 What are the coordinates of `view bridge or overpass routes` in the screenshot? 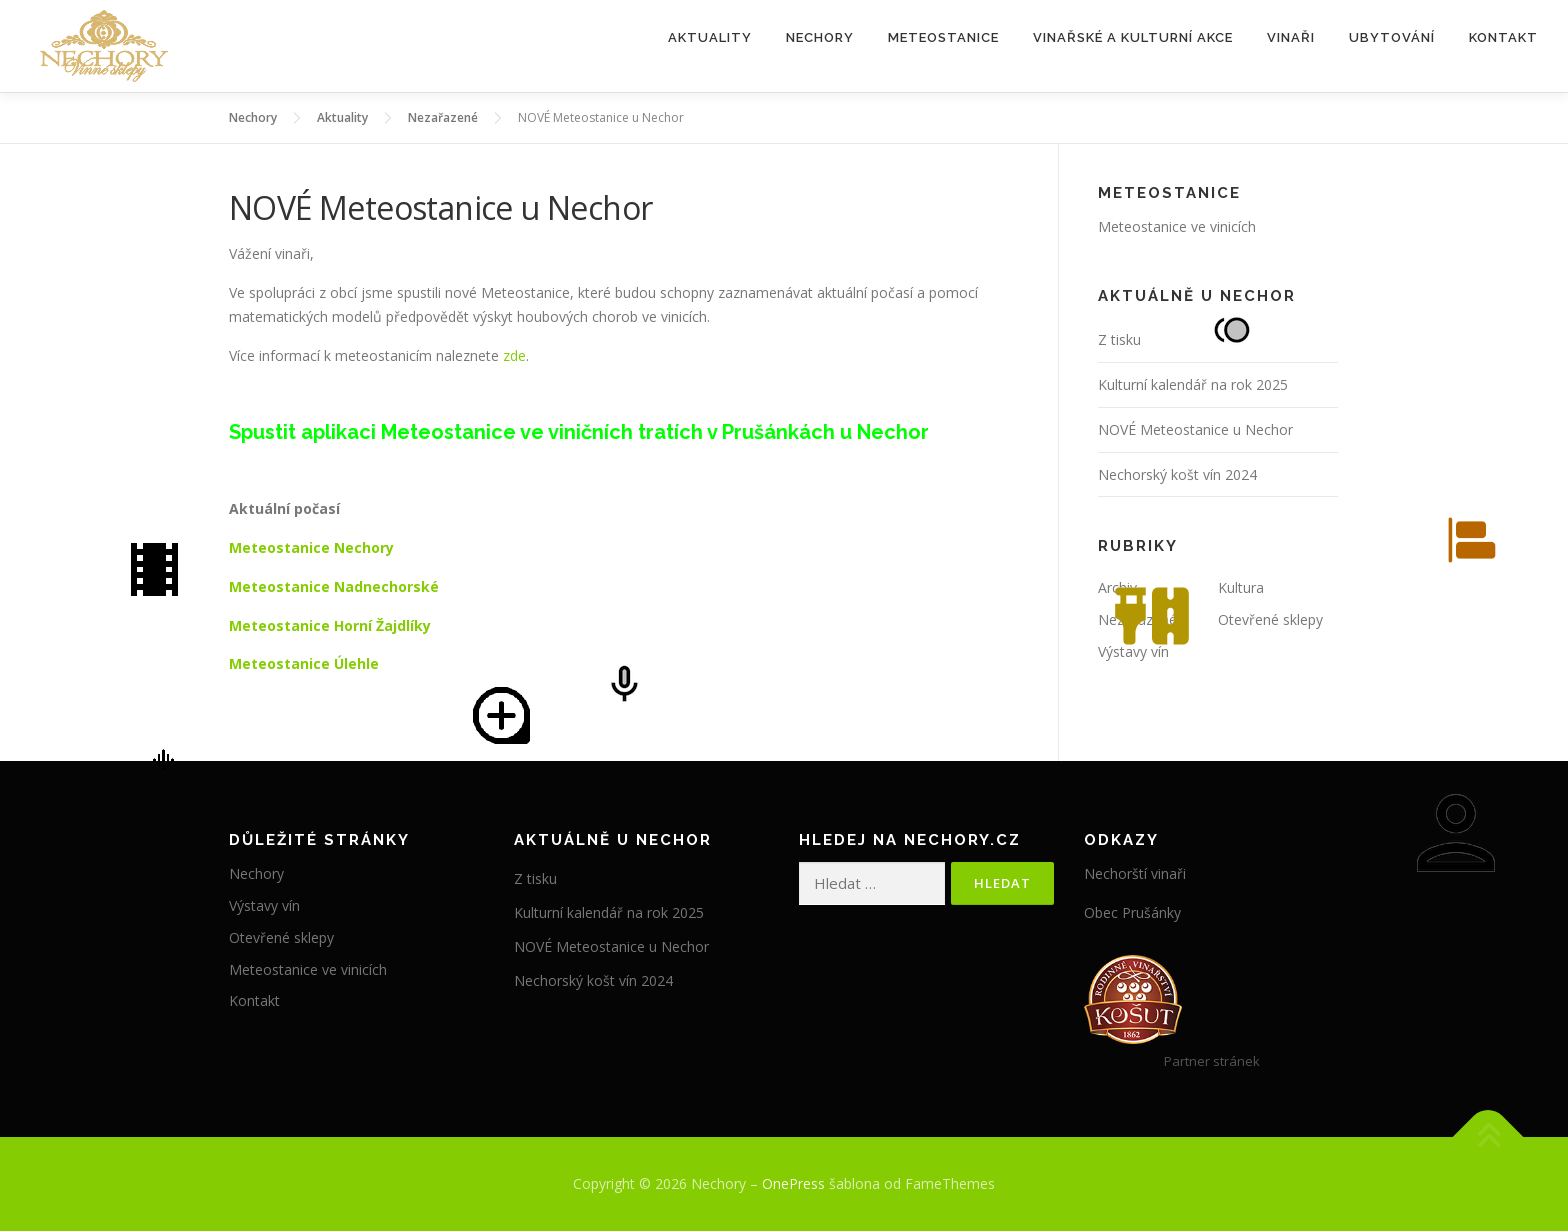 It's located at (1152, 616).